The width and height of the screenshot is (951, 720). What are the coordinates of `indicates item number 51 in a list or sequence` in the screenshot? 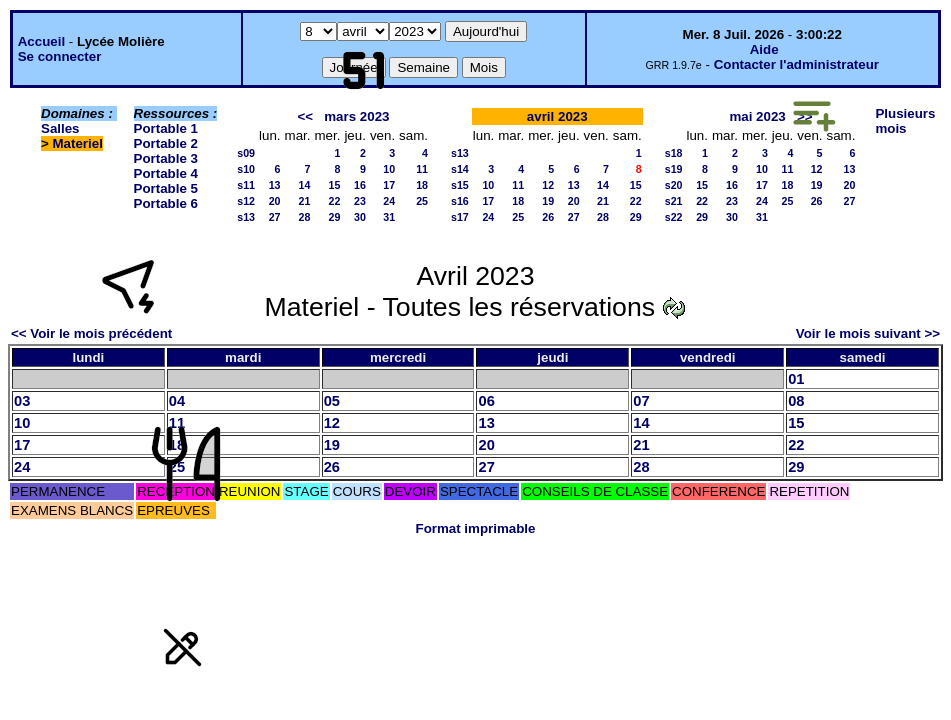 It's located at (365, 70).